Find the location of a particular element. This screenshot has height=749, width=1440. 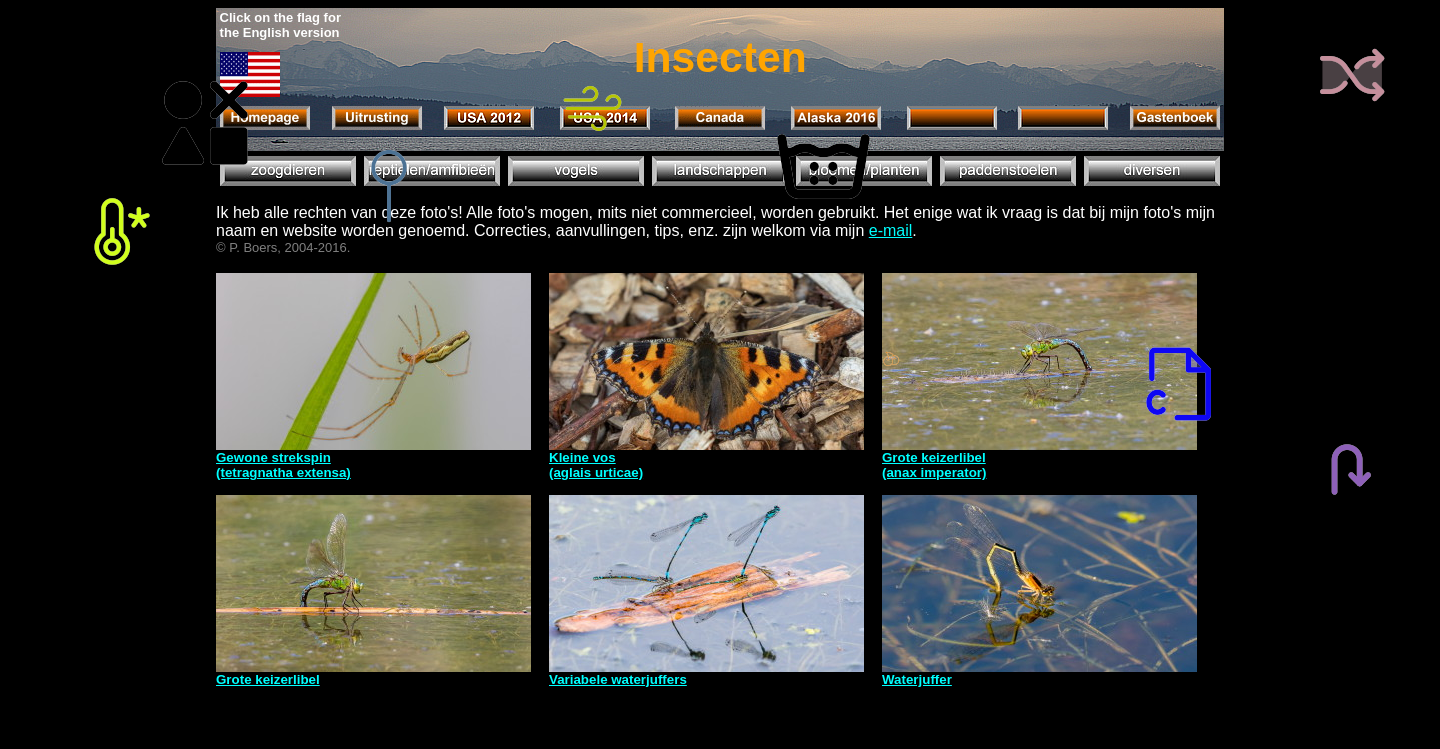

shuffle playlist or queue order is located at coordinates (1351, 75).